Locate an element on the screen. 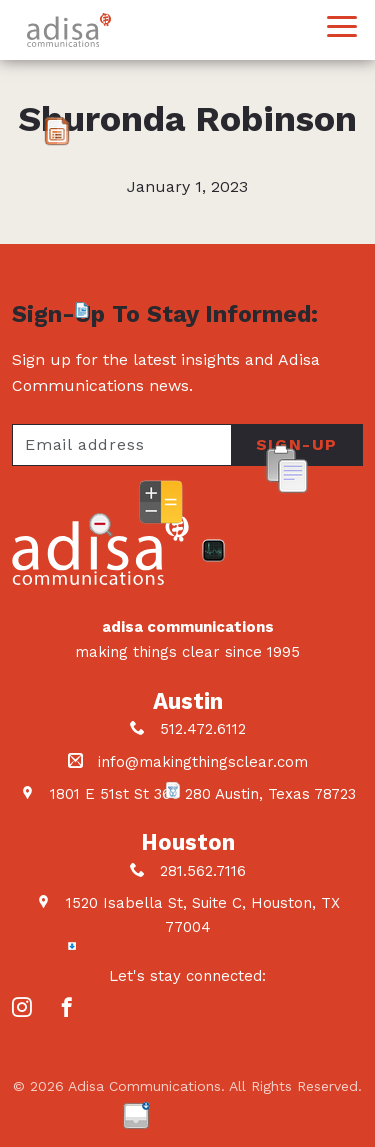  indicates a perl script or program file is located at coordinates (173, 790).